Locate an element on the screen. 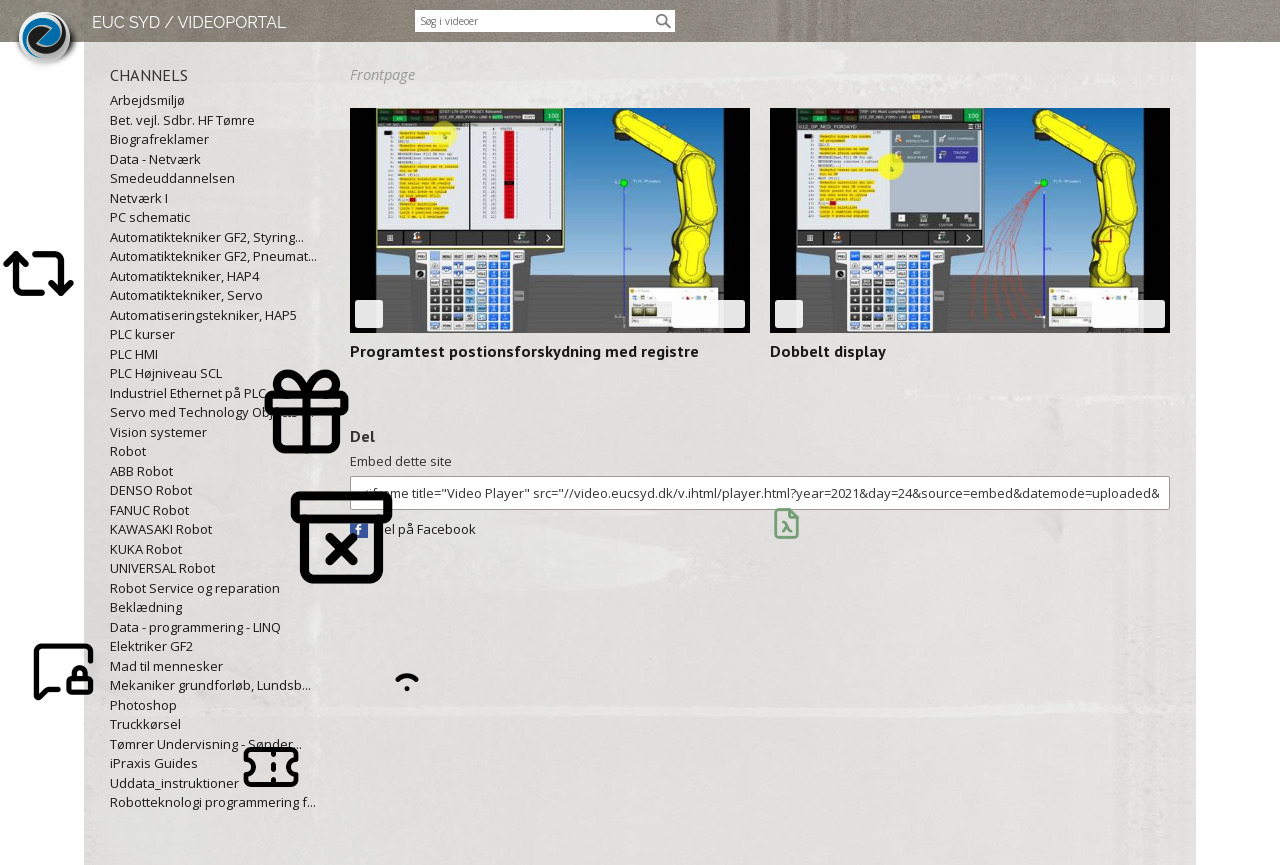 This screenshot has height=865, width=1280. access encrypted or private messages is located at coordinates (63, 670).